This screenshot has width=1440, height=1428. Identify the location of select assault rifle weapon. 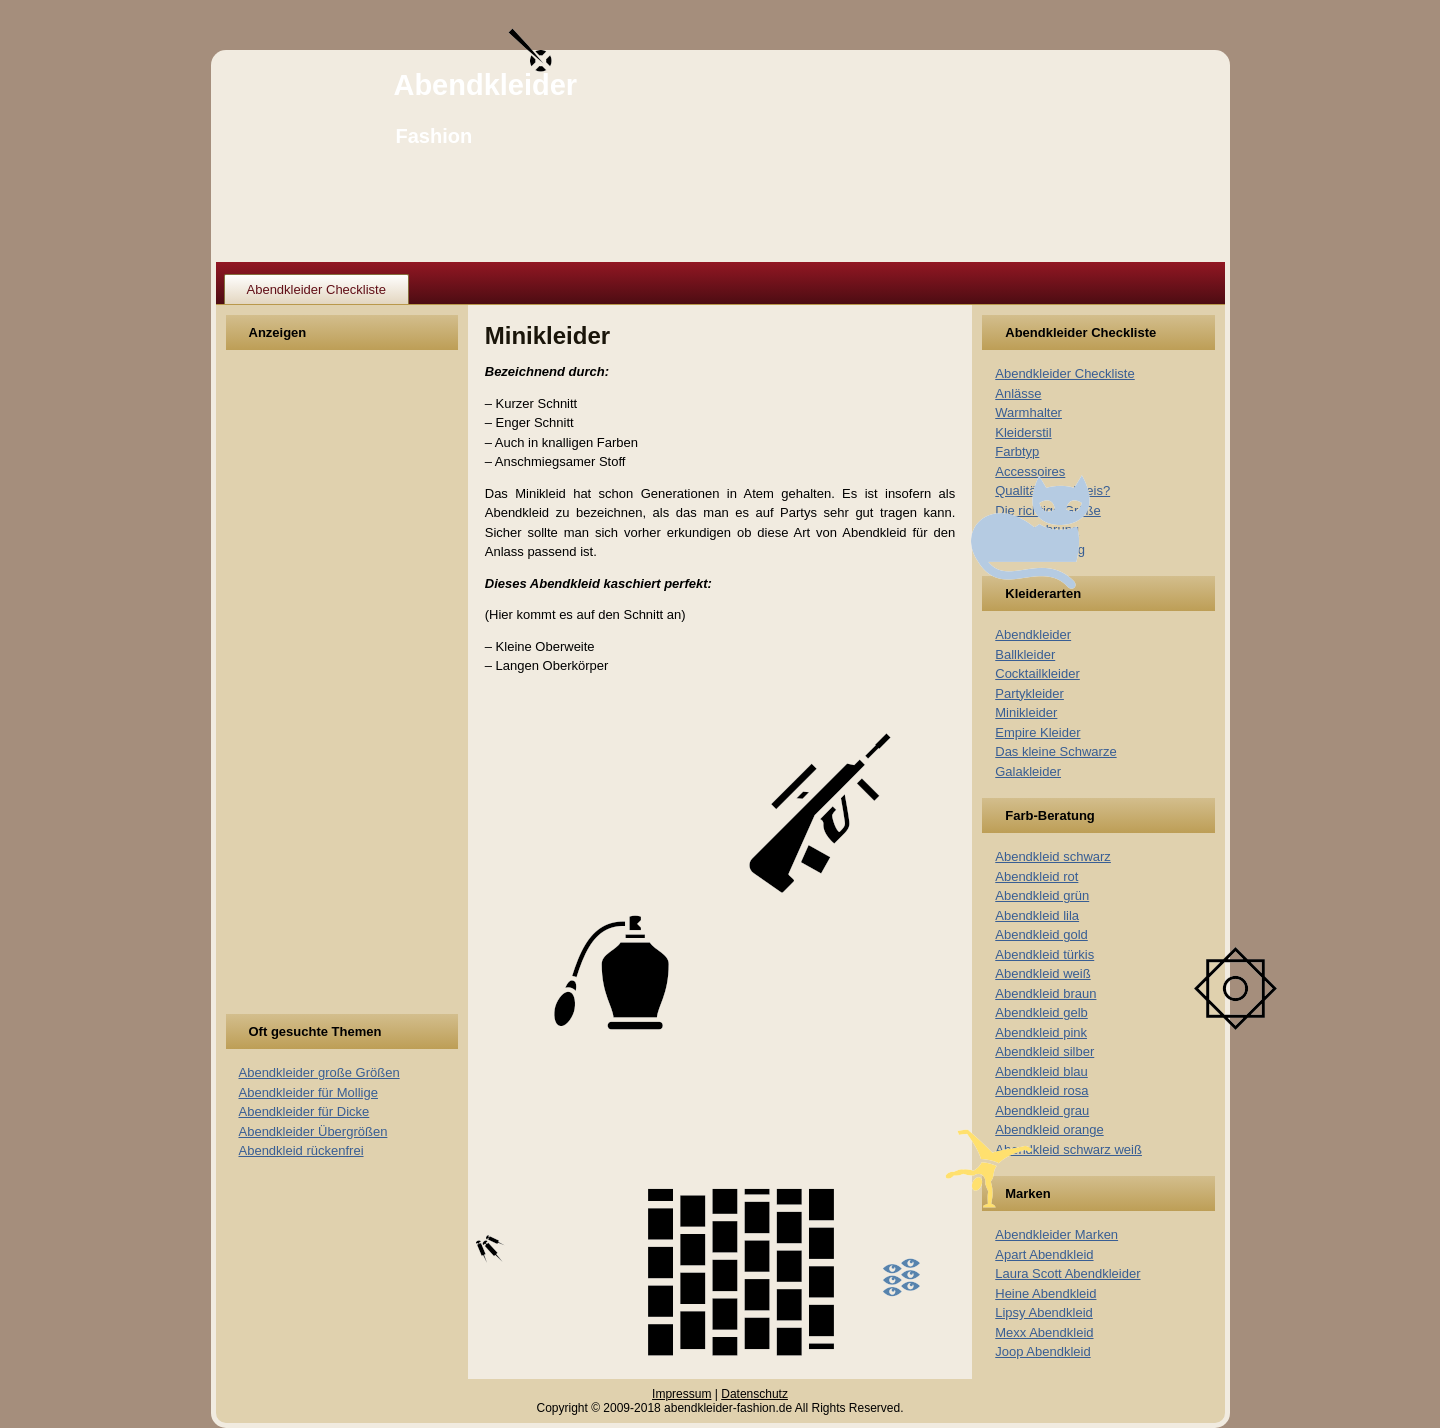
(820, 813).